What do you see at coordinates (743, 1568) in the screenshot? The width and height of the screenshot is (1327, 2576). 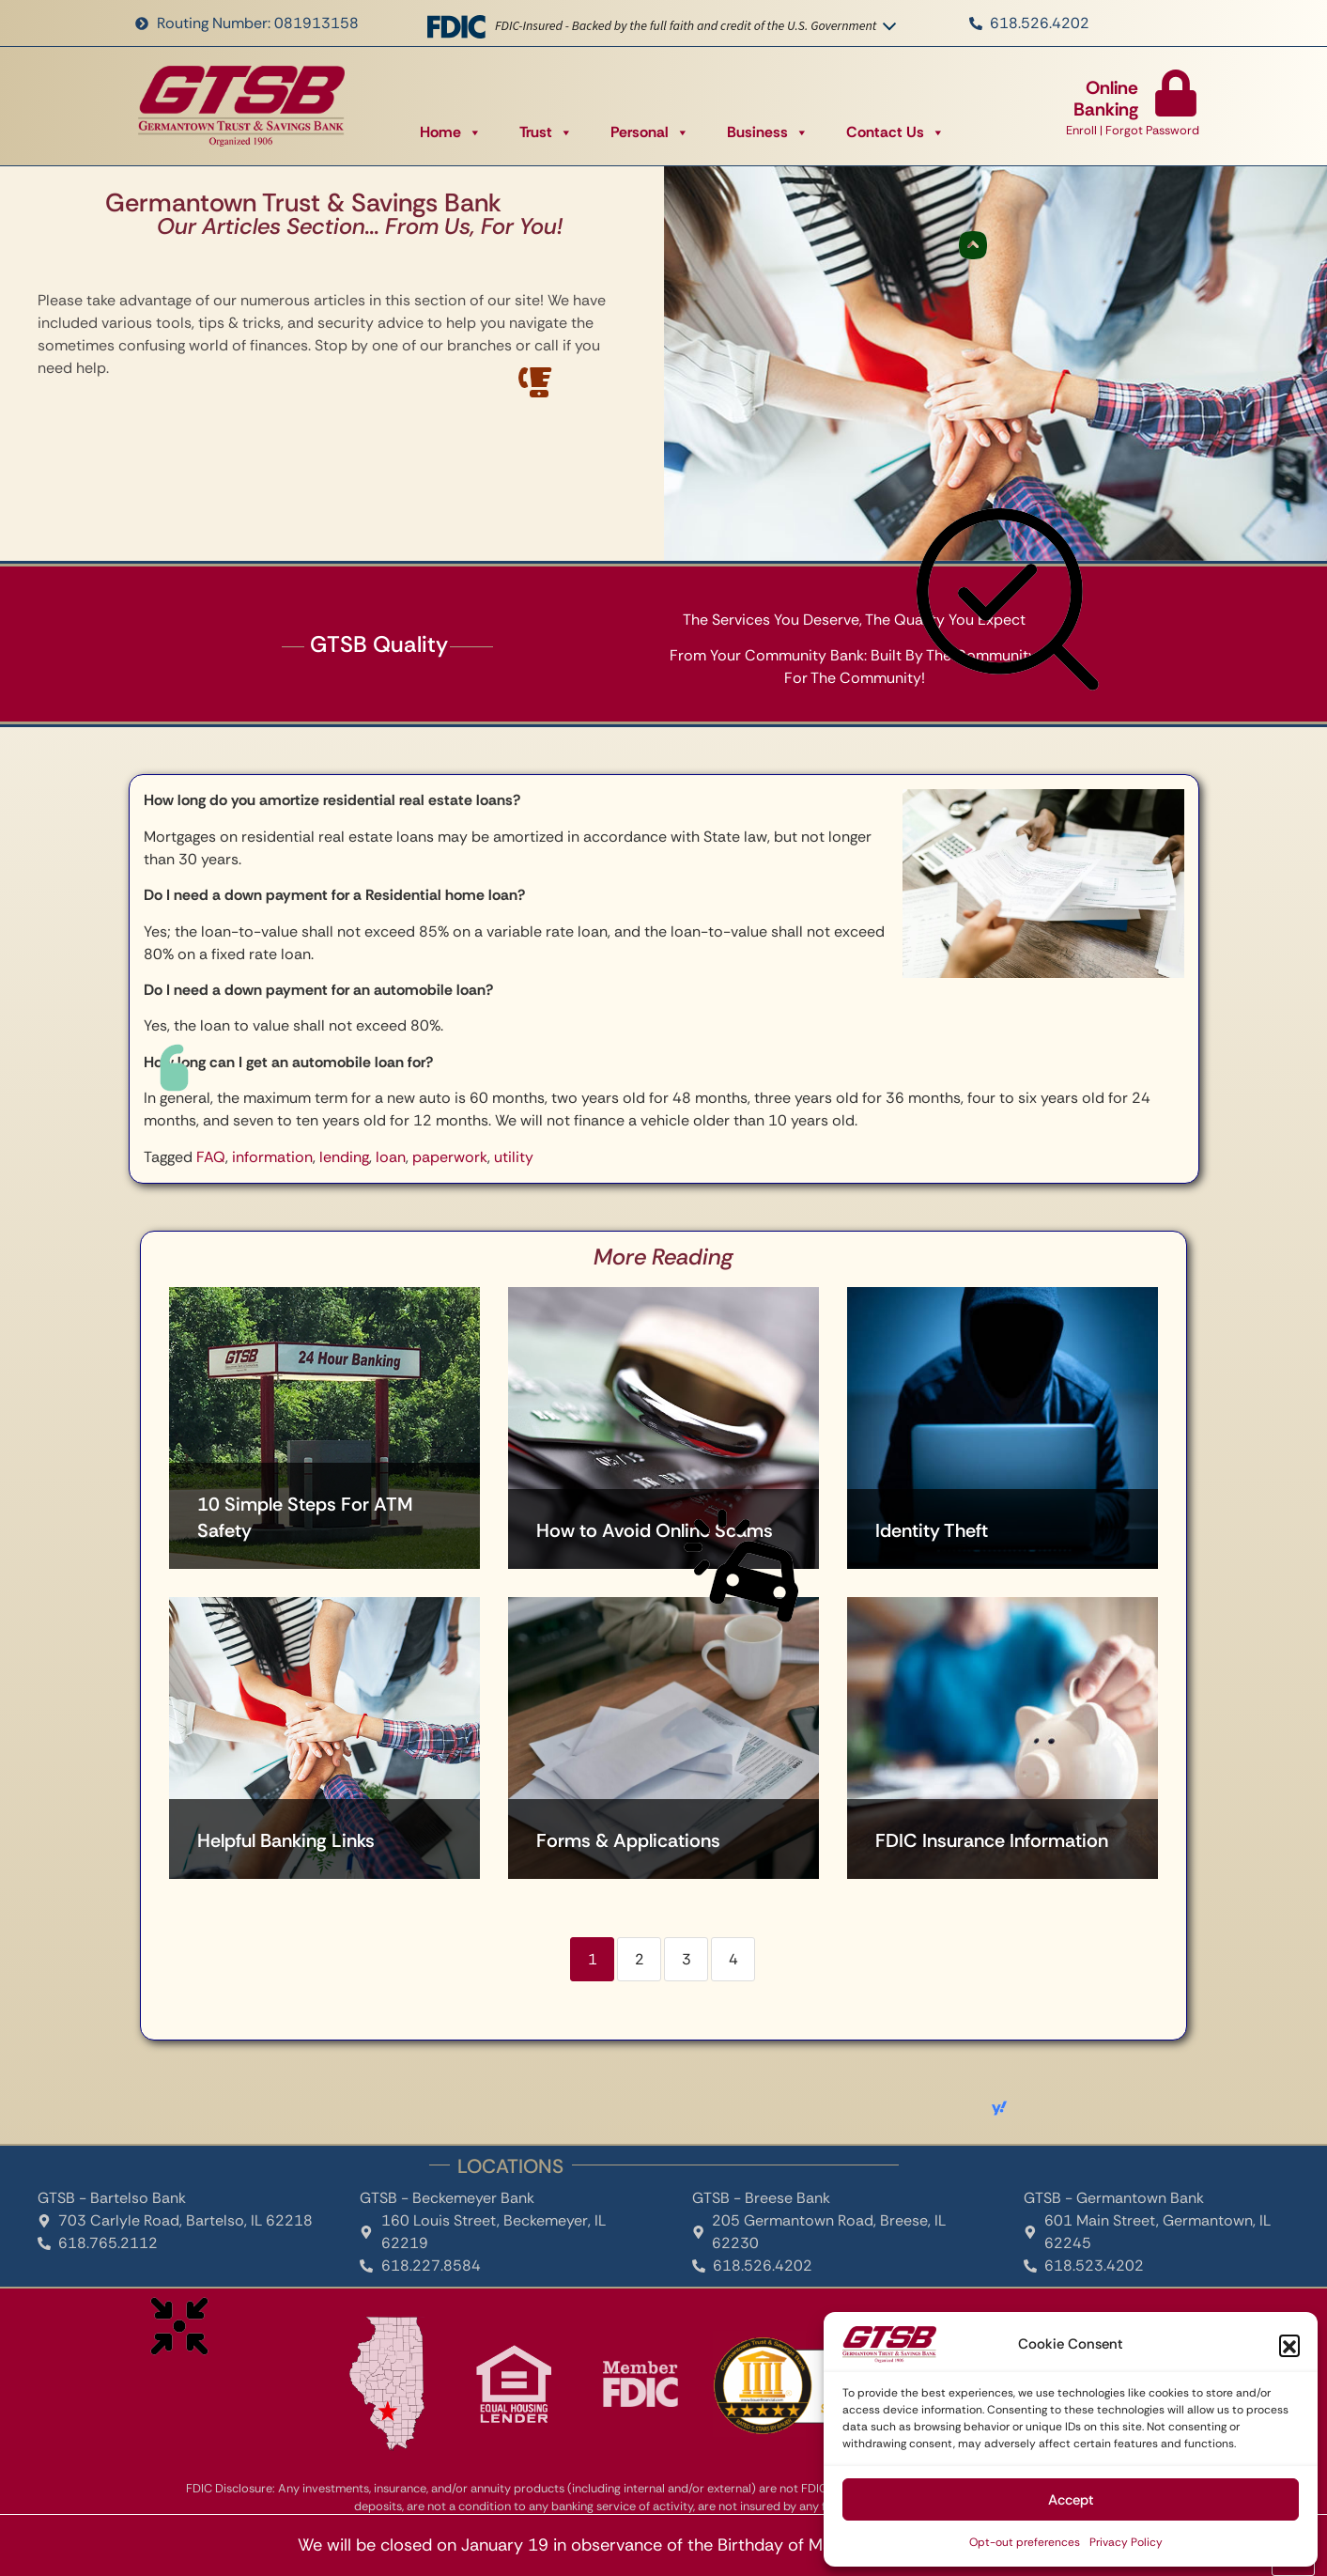 I see `report a car accident or collision` at bounding box center [743, 1568].